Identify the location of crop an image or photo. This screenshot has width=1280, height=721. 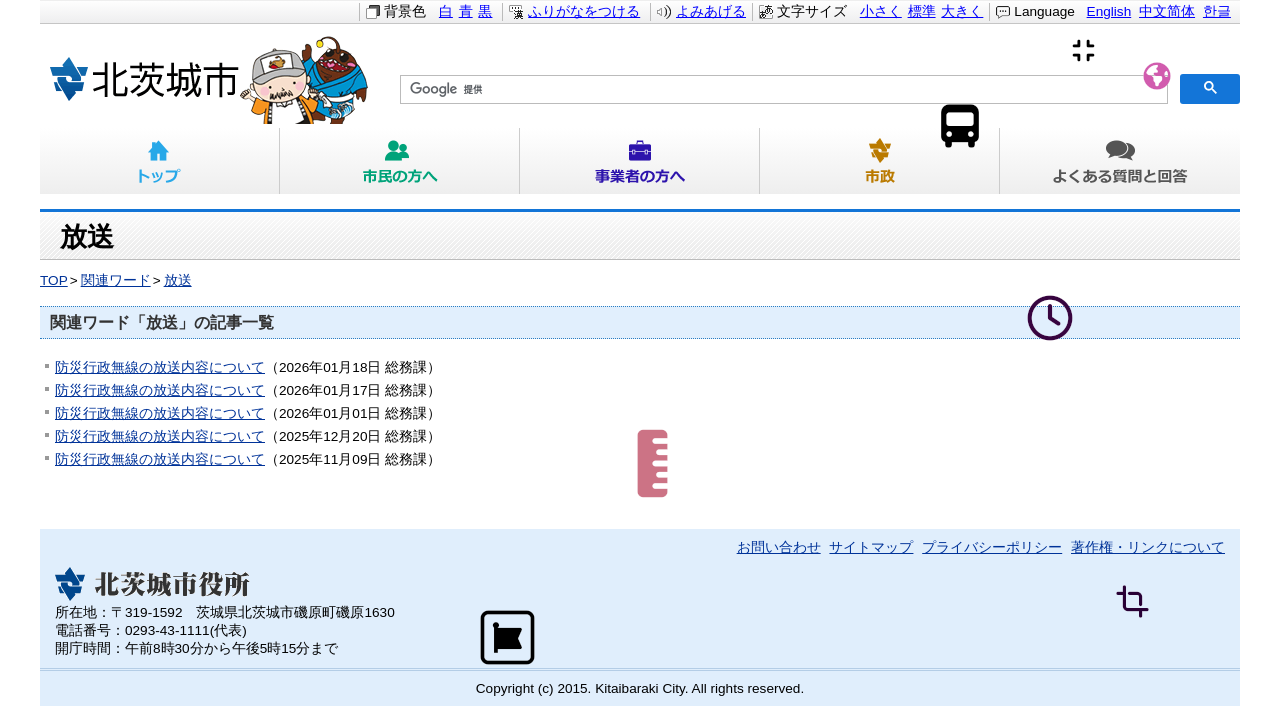
(1132, 601).